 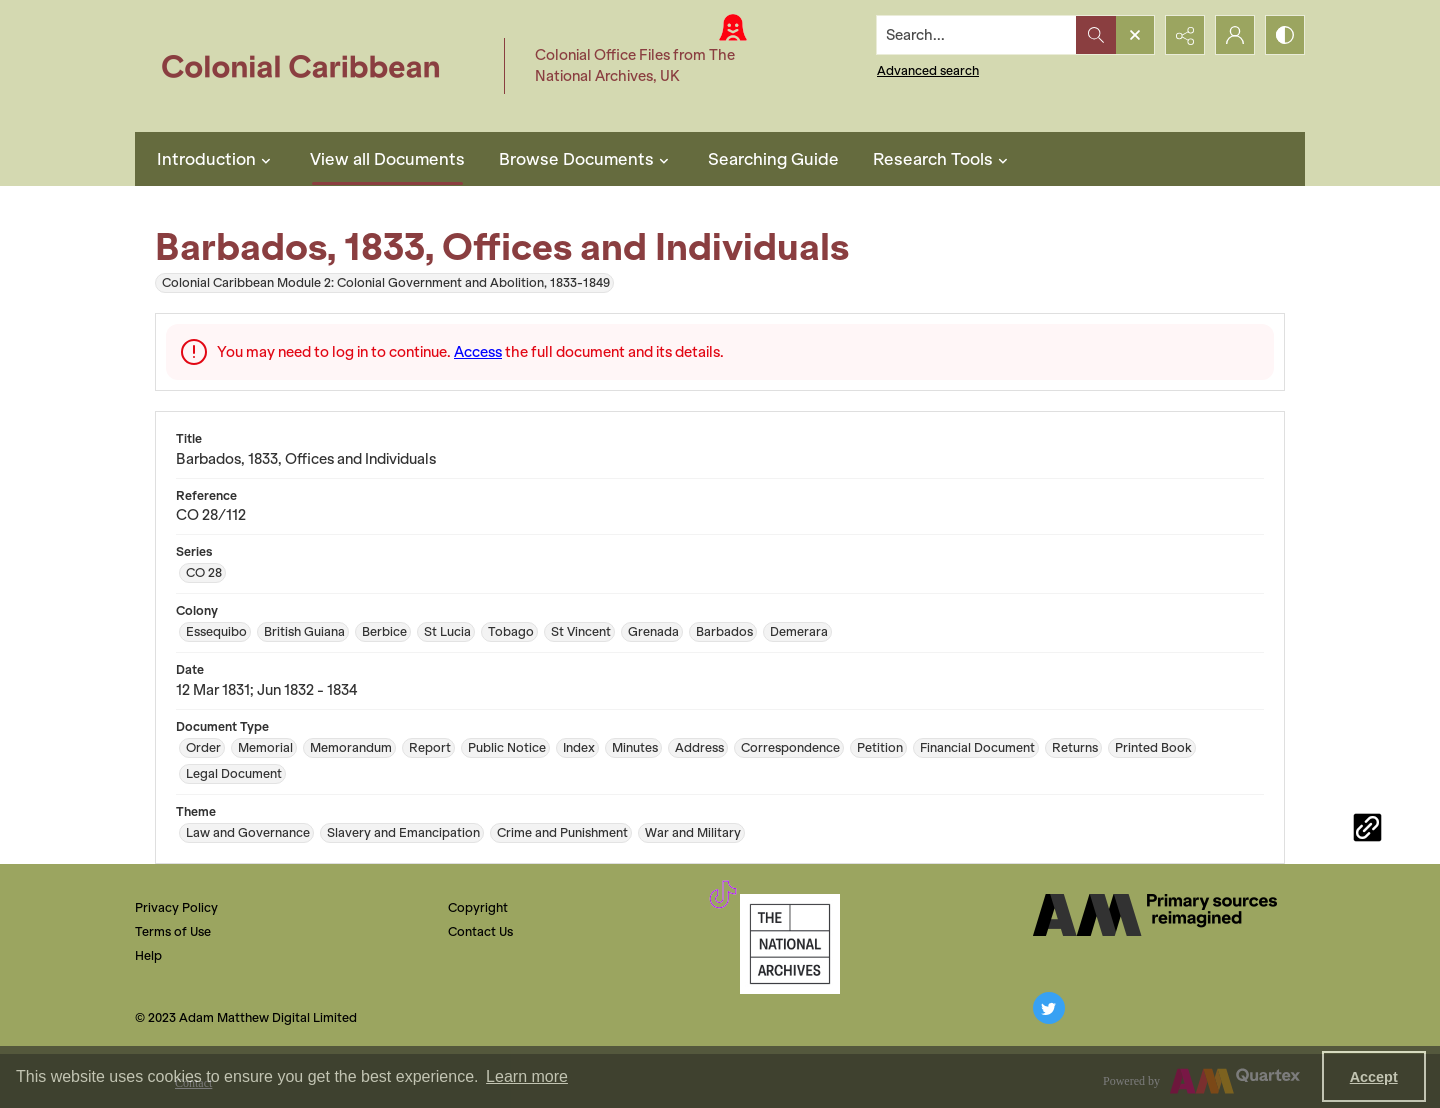 I want to click on open the TikTok app, so click(x=723, y=895).